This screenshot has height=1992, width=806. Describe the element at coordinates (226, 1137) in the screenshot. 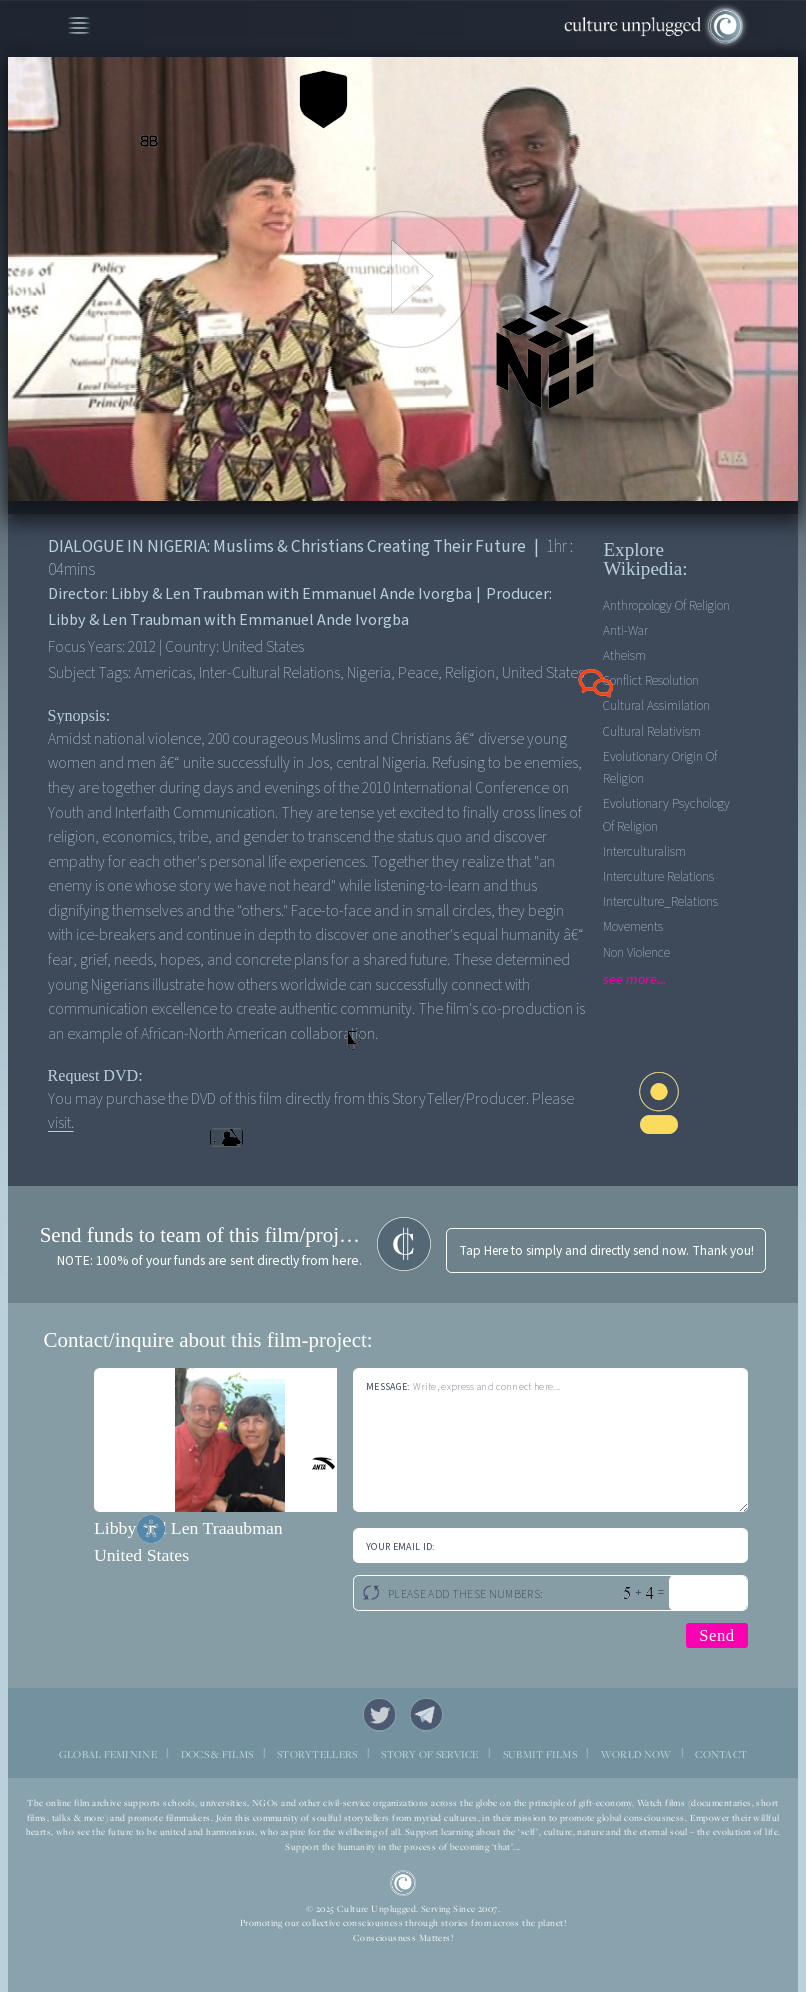

I see `open the MLB app` at that location.